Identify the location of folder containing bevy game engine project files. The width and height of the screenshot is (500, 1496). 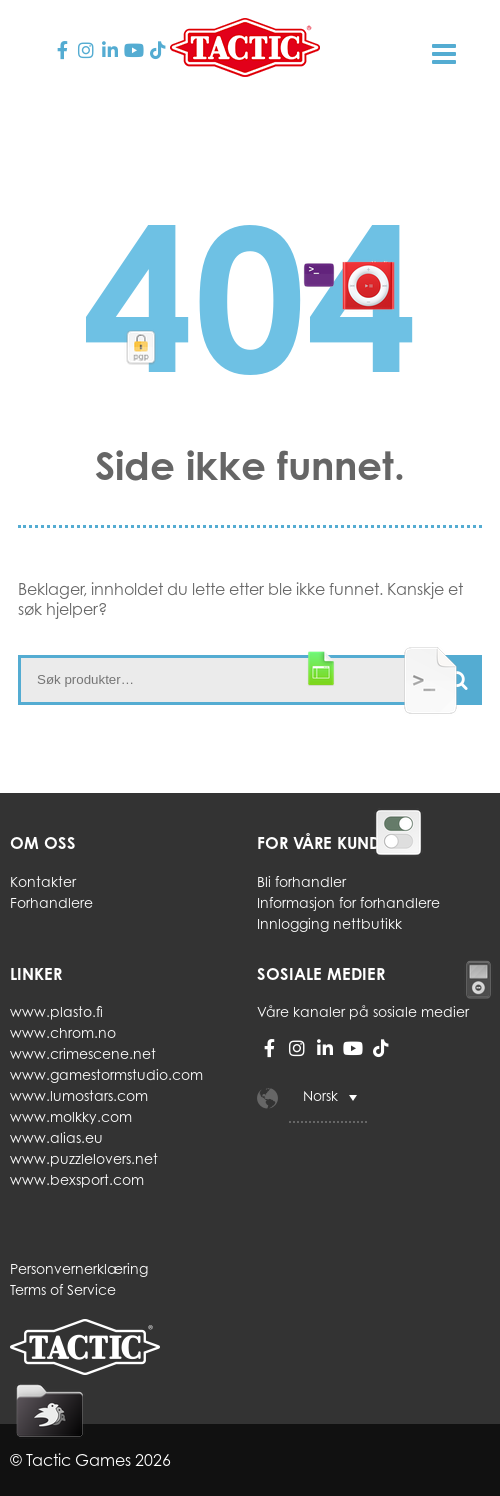
(49, 1412).